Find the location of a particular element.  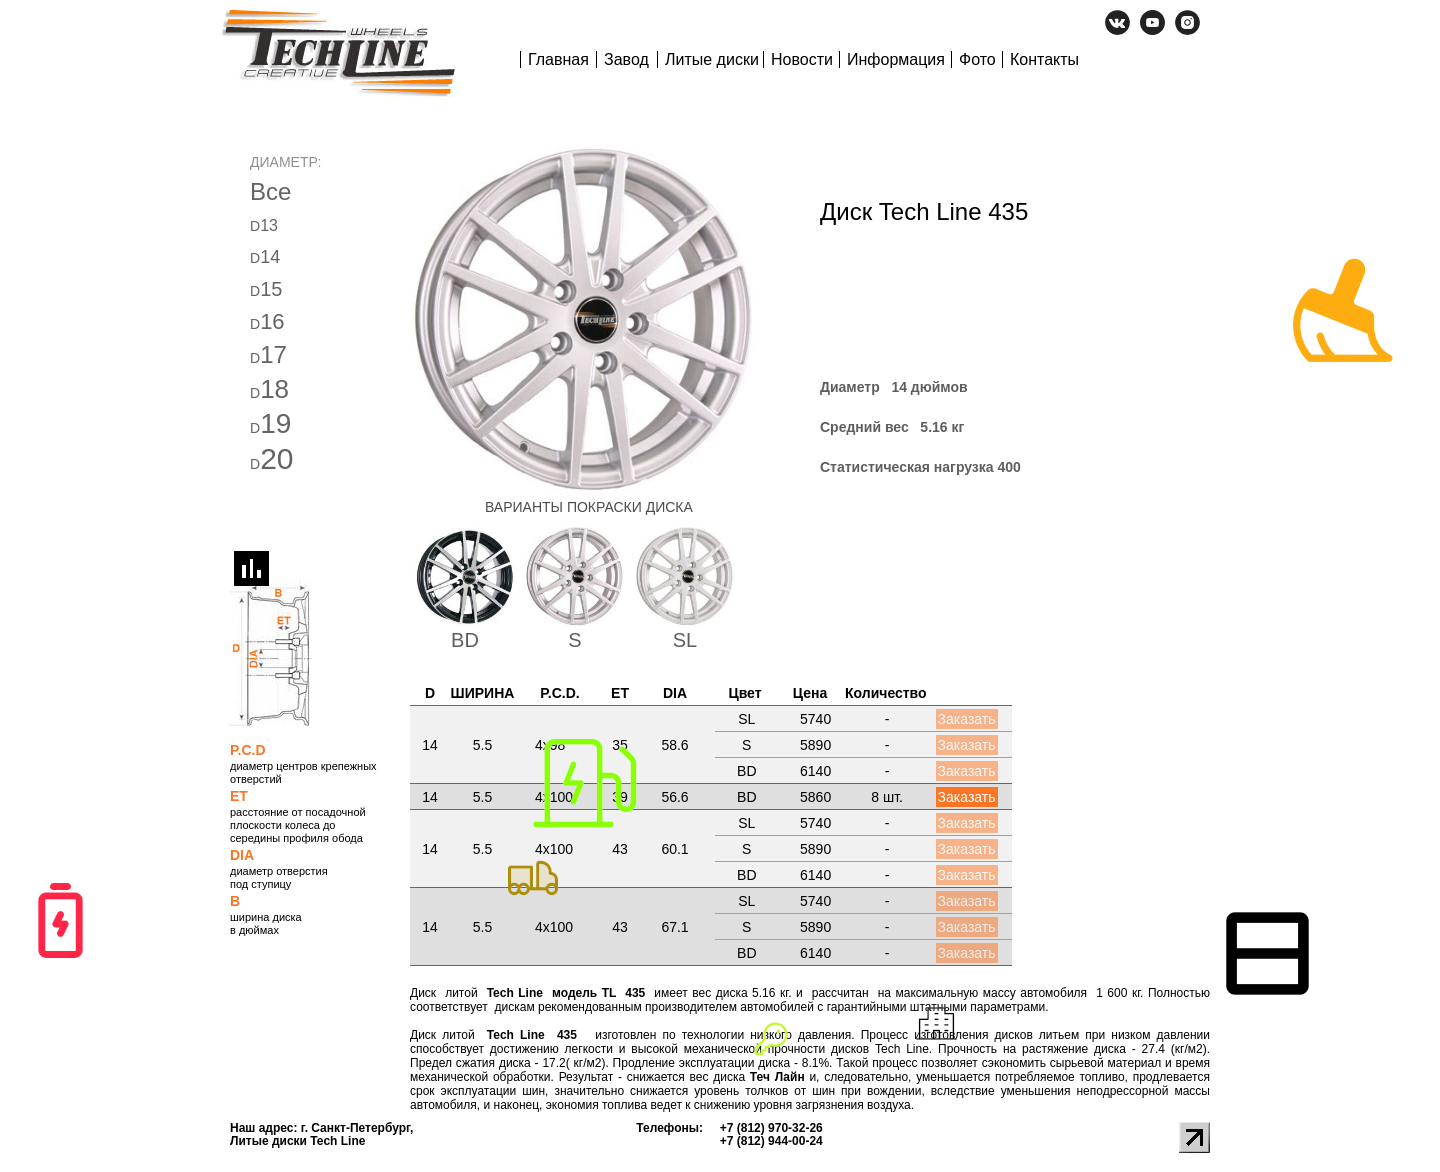

find nearby electric vehicle charging stations is located at coordinates (581, 783).